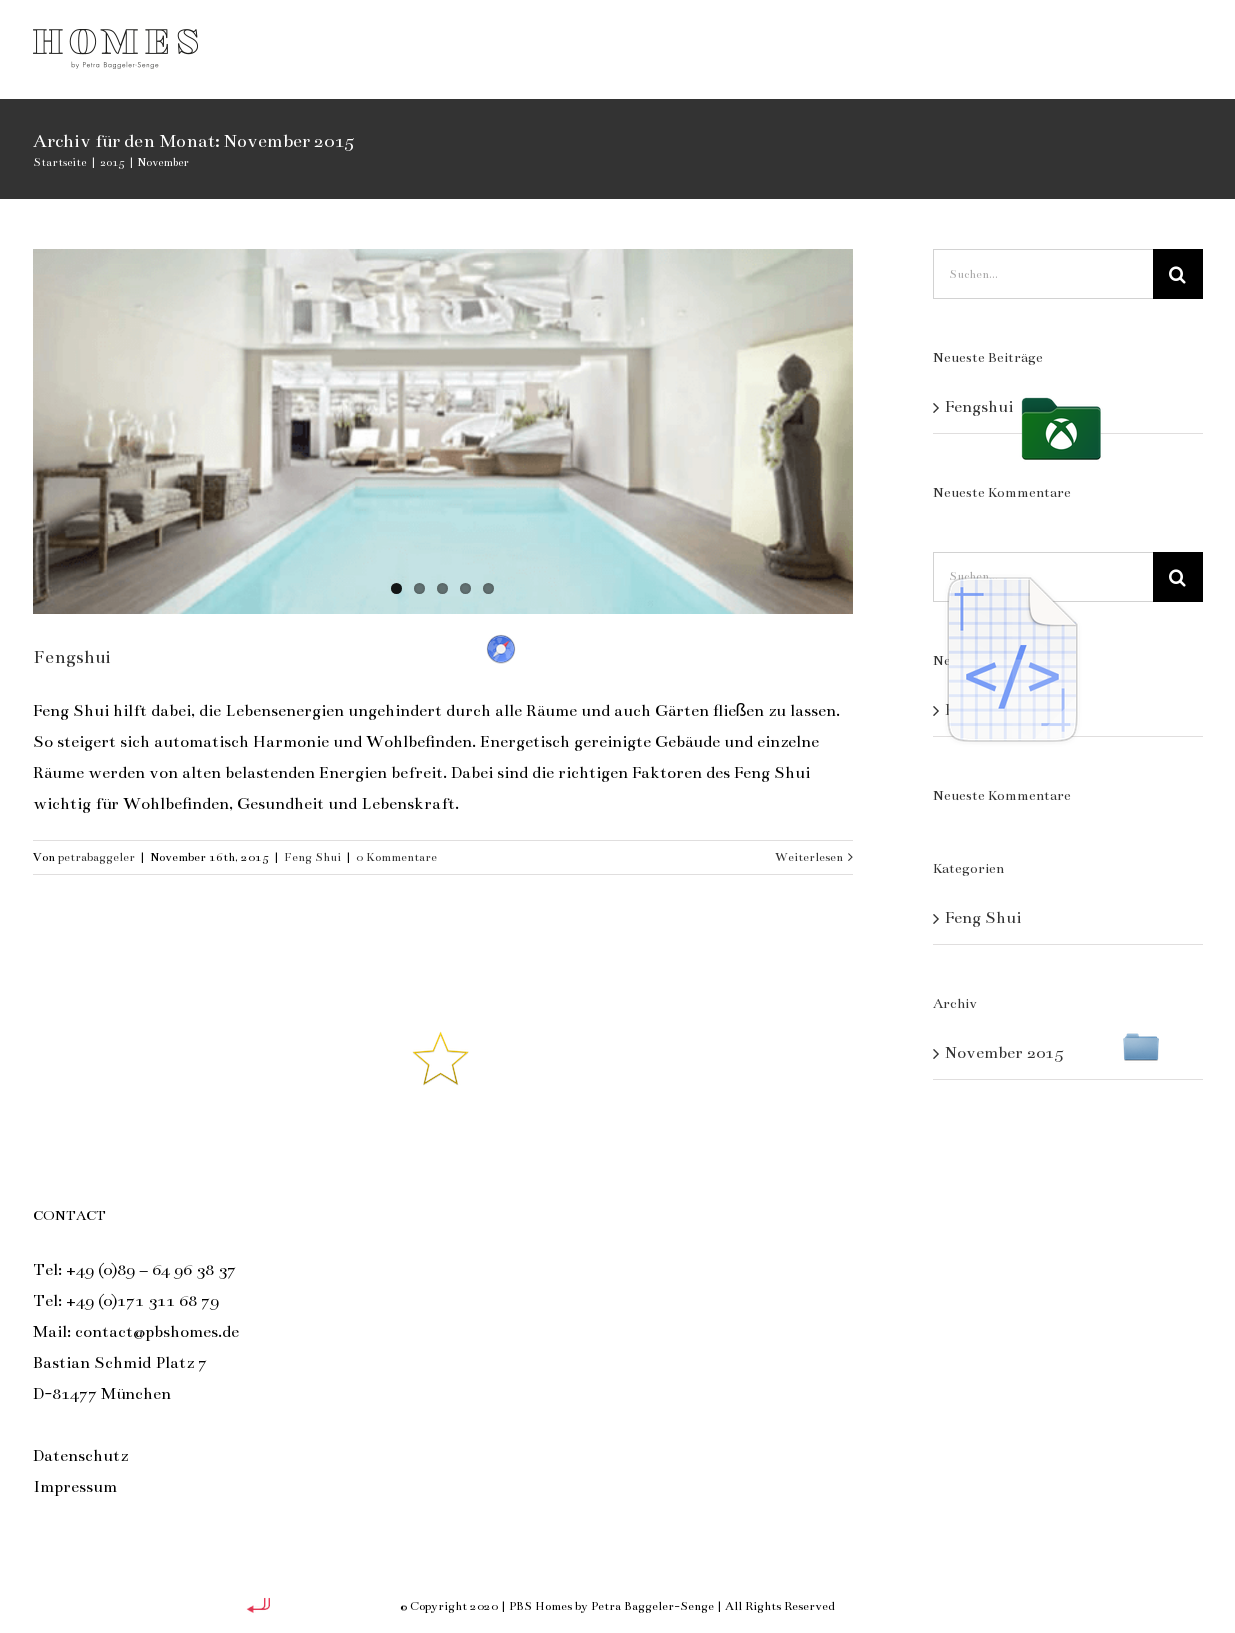  What do you see at coordinates (1141, 1048) in the screenshot?
I see `access notes or text annotations in the organizer` at bounding box center [1141, 1048].